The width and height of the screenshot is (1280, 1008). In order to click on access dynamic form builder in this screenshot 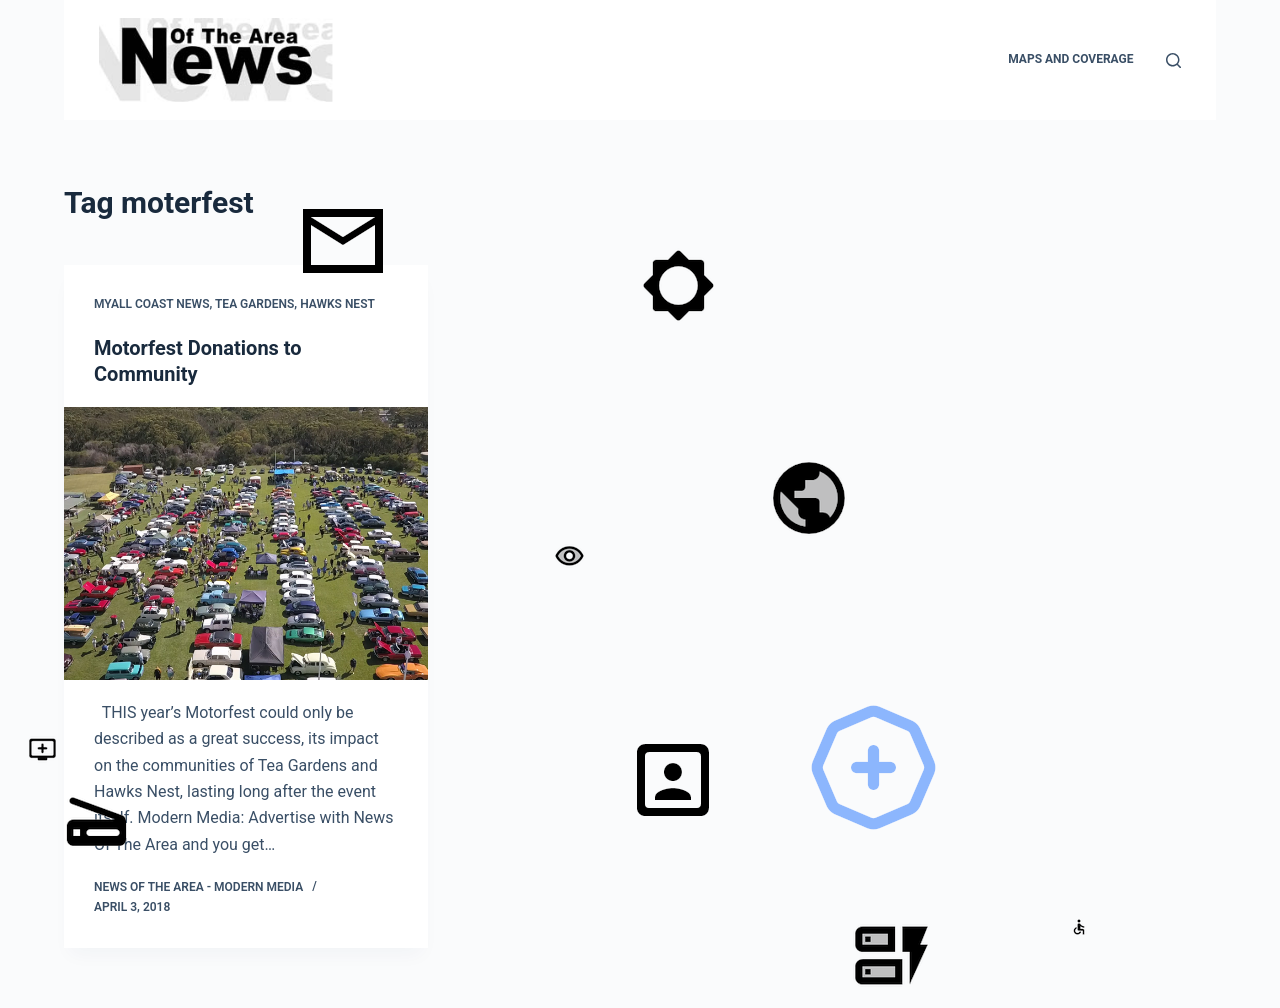, I will do `click(891, 955)`.